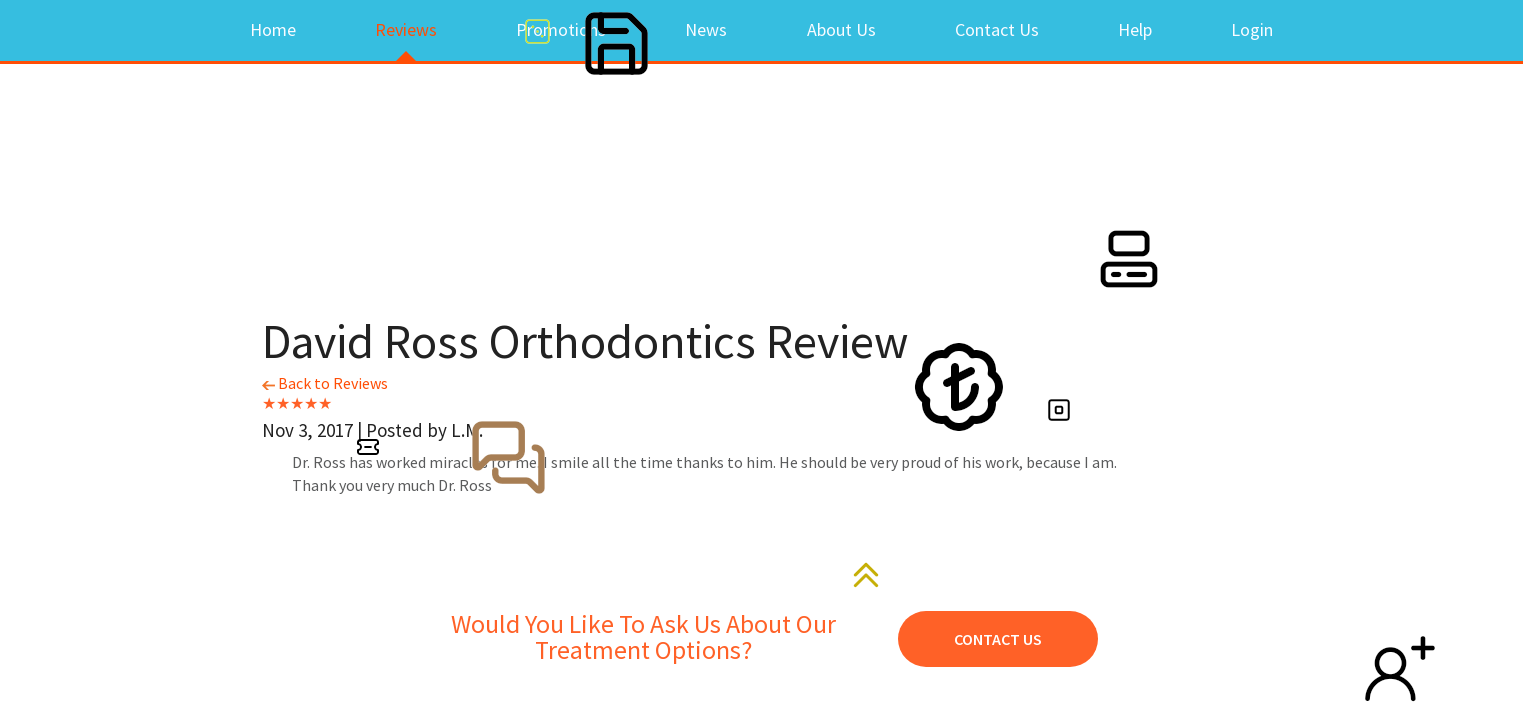 The height and width of the screenshot is (720, 1523). Describe the element at coordinates (368, 447) in the screenshot. I see `remove a ticket from your collection` at that location.